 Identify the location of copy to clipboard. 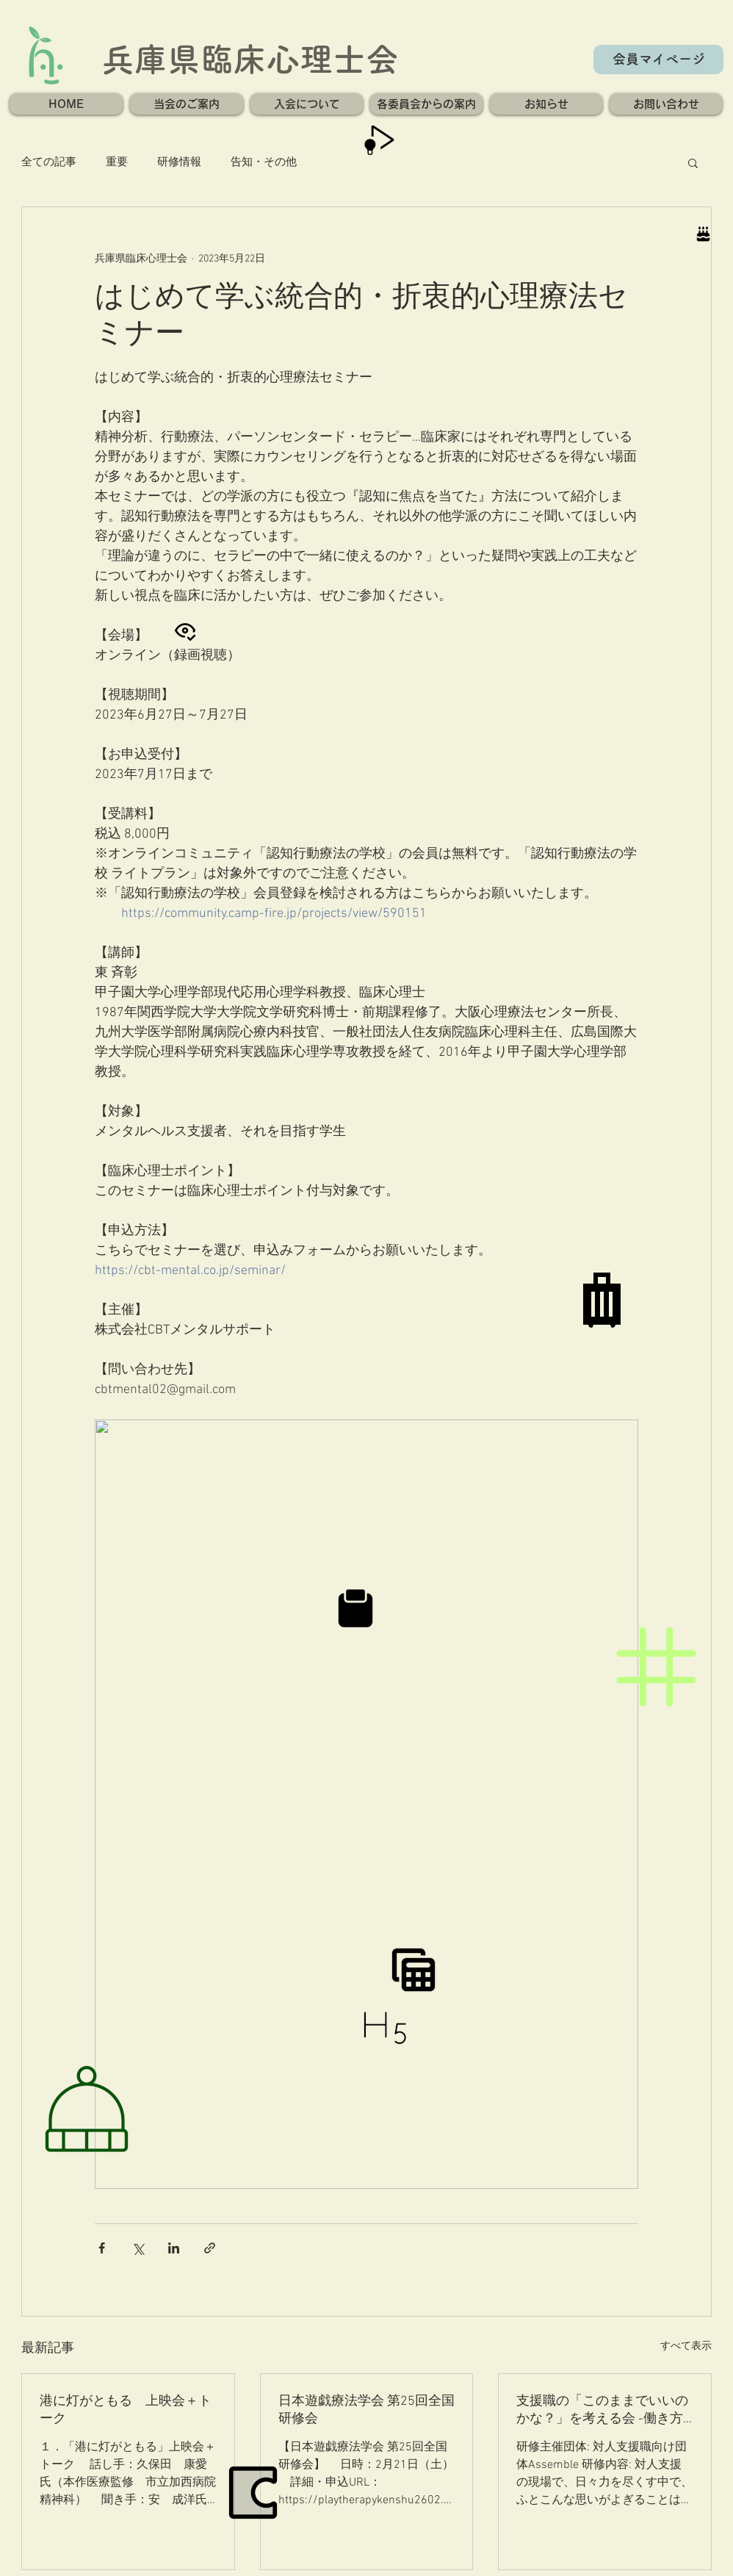
(355, 1608).